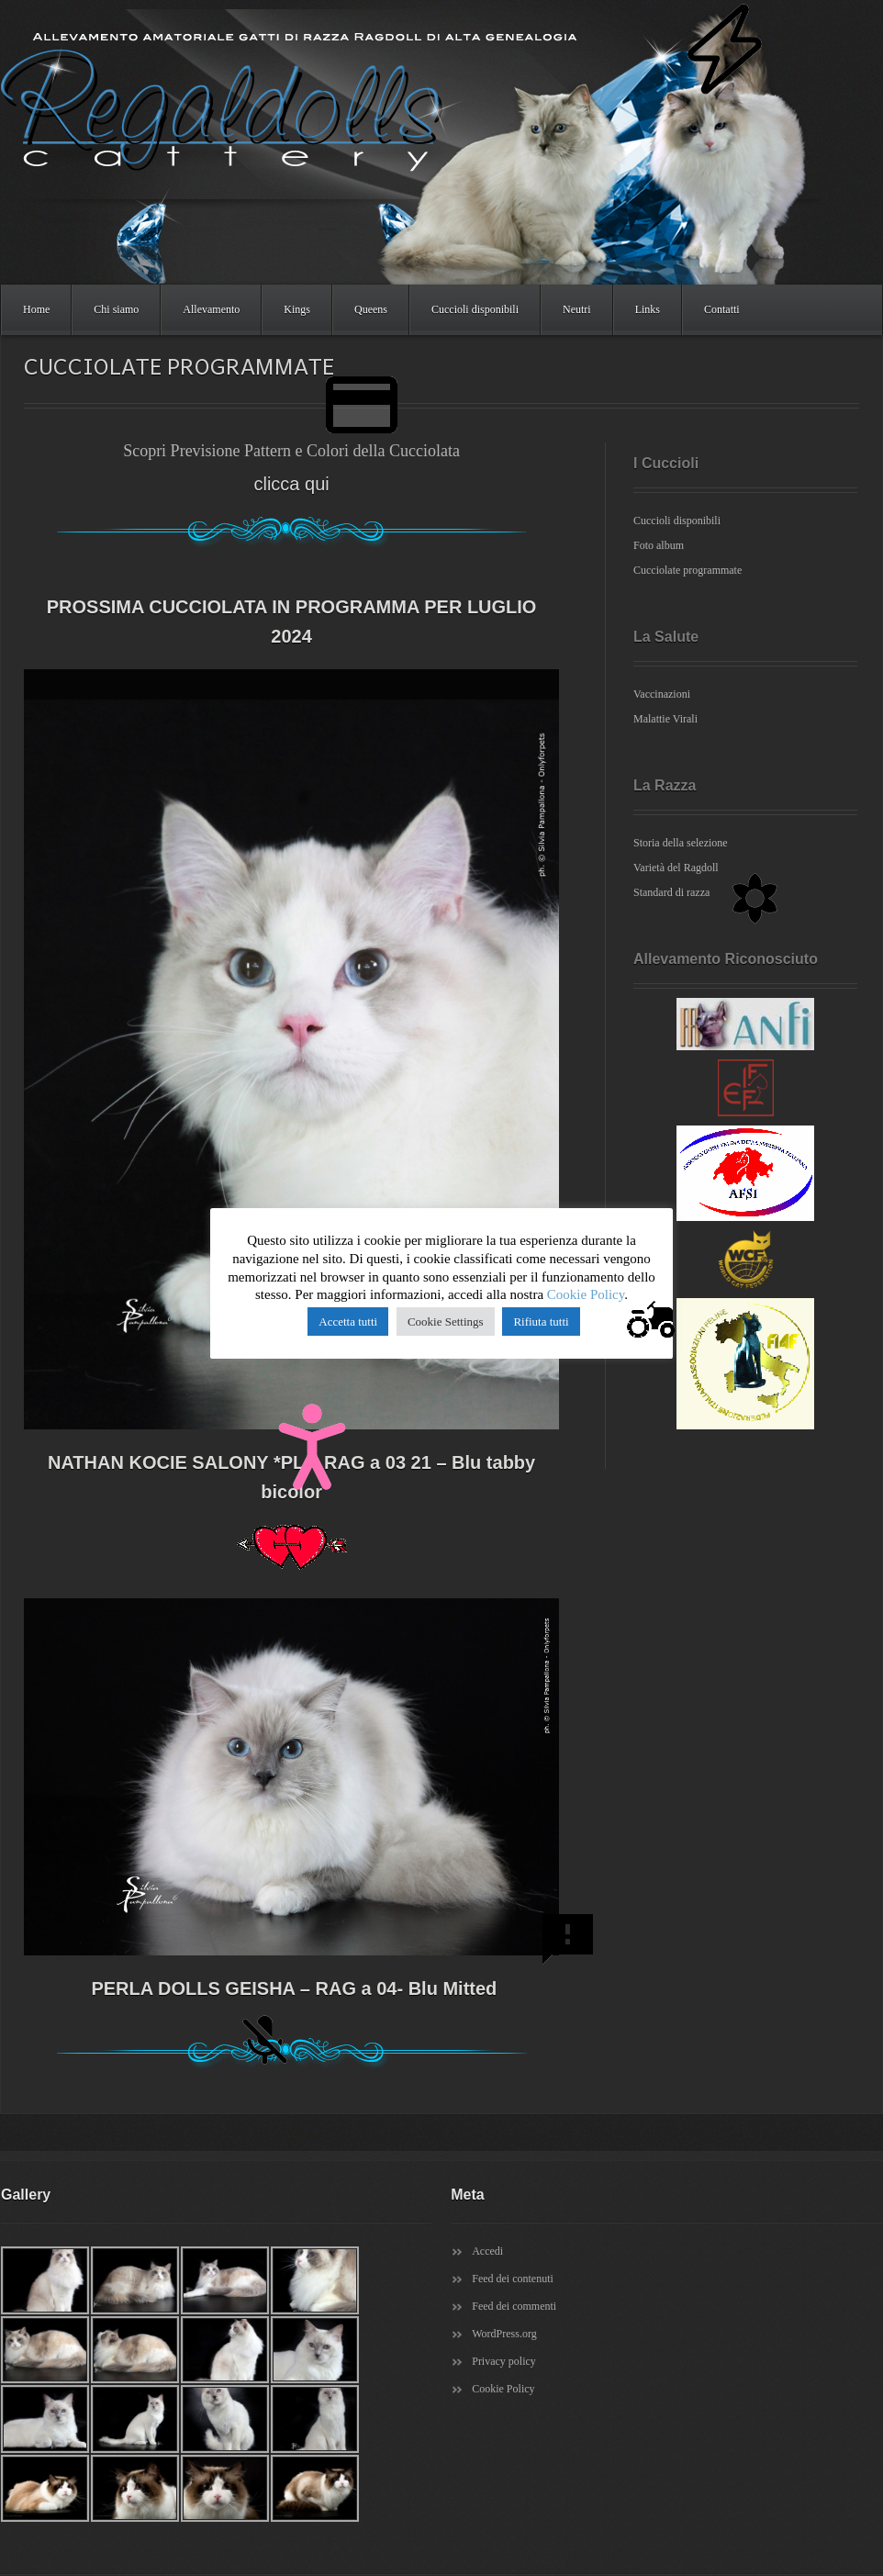  What do you see at coordinates (651, 1320) in the screenshot?
I see `access agricultural or farming features` at bounding box center [651, 1320].